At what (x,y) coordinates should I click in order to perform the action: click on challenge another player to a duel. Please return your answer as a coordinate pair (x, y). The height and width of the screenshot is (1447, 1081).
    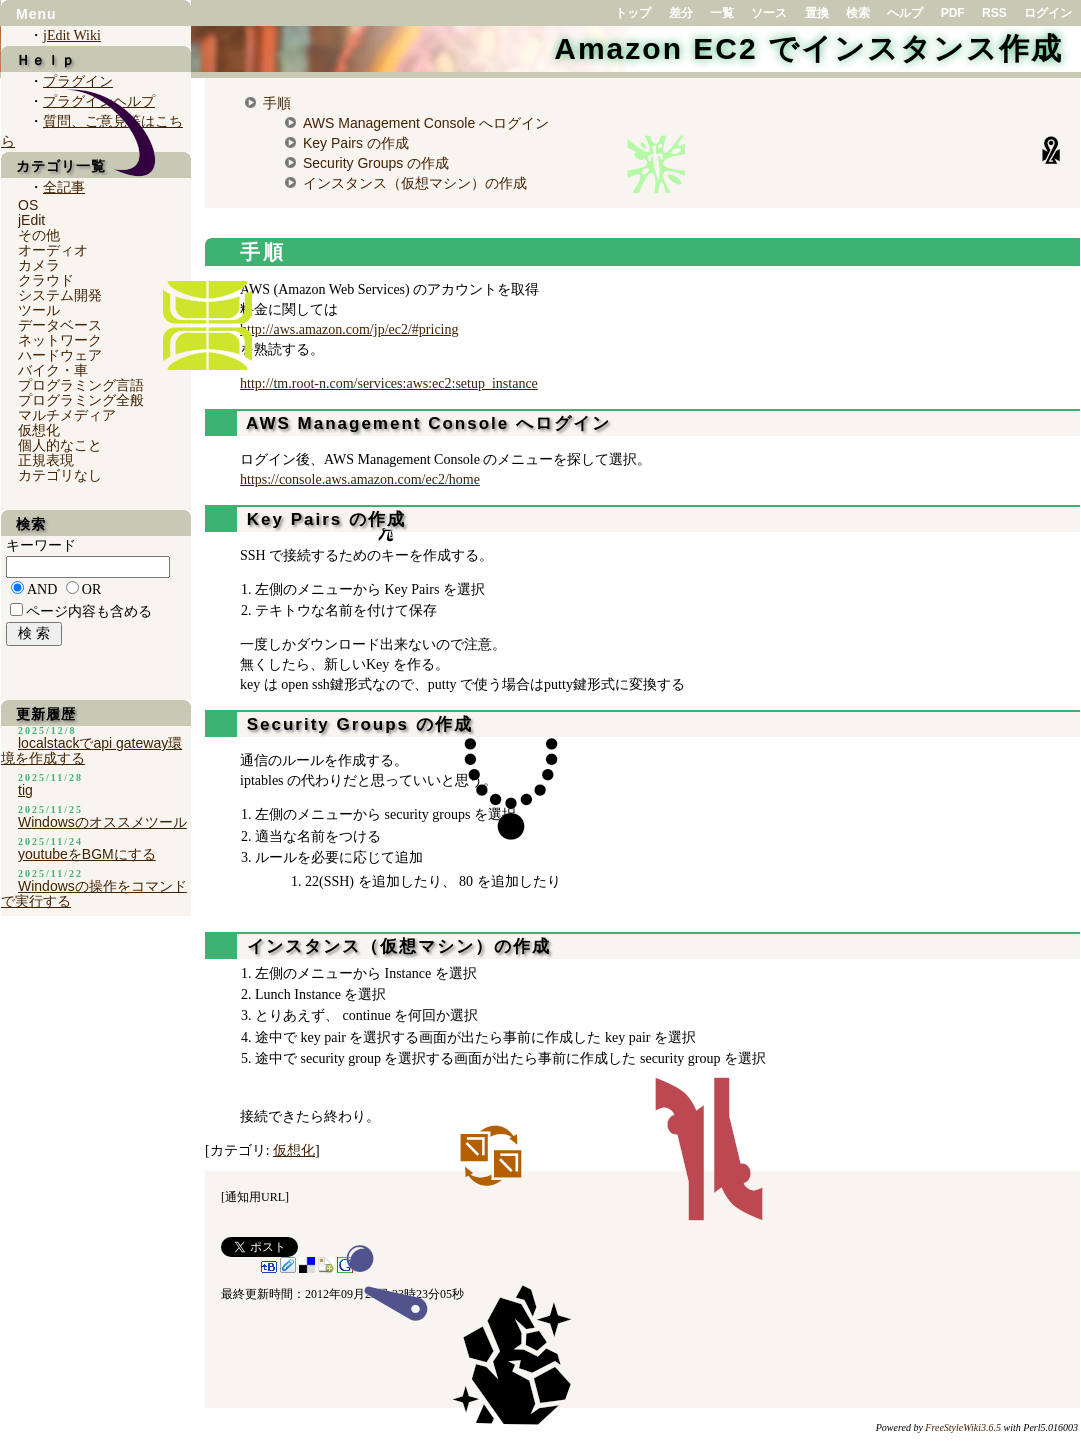
    Looking at the image, I should click on (709, 1149).